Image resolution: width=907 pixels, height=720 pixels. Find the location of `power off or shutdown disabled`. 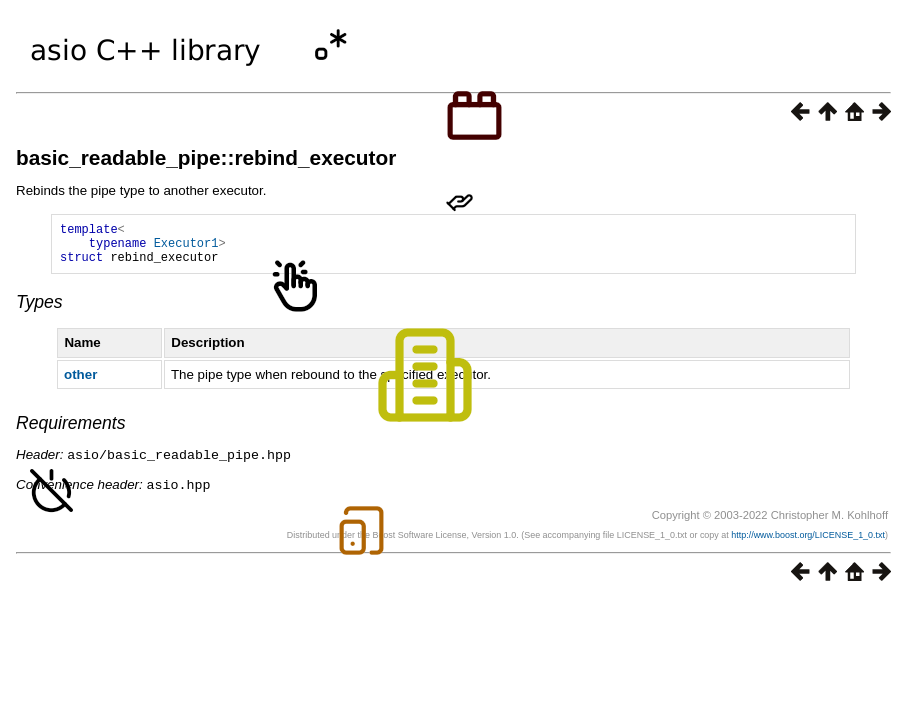

power off or shutdown disabled is located at coordinates (51, 490).